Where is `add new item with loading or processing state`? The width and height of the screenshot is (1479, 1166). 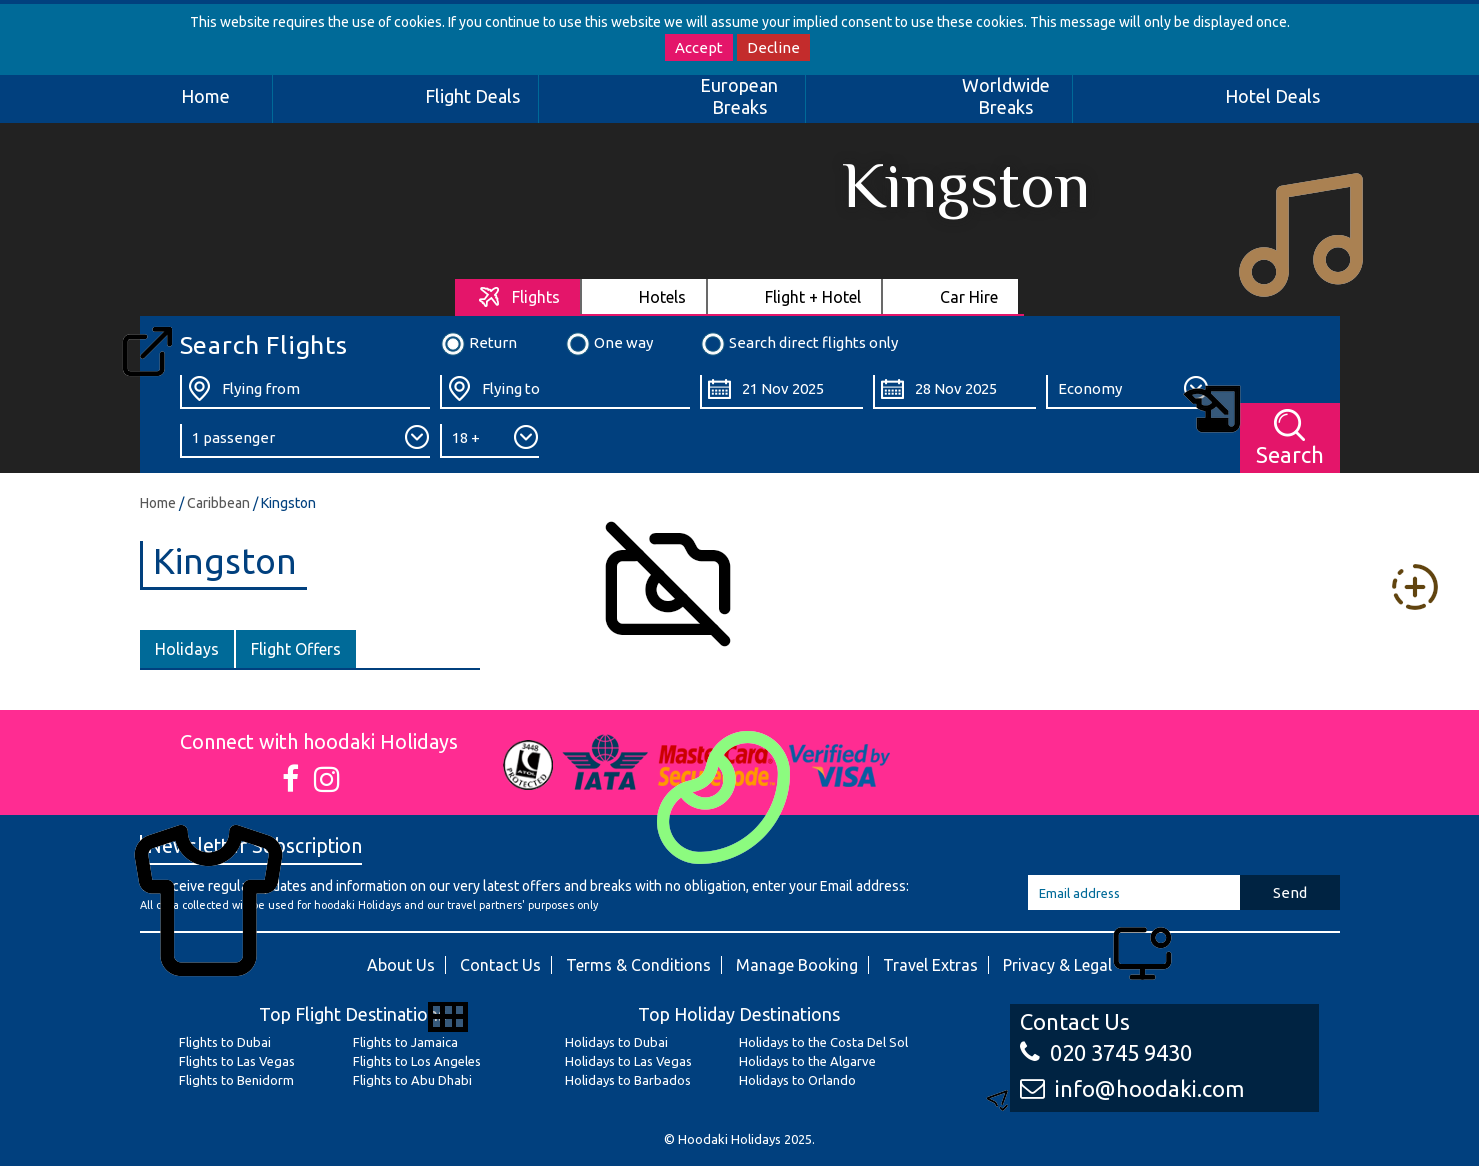 add new item with loading or processing state is located at coordinates (1415, 587).